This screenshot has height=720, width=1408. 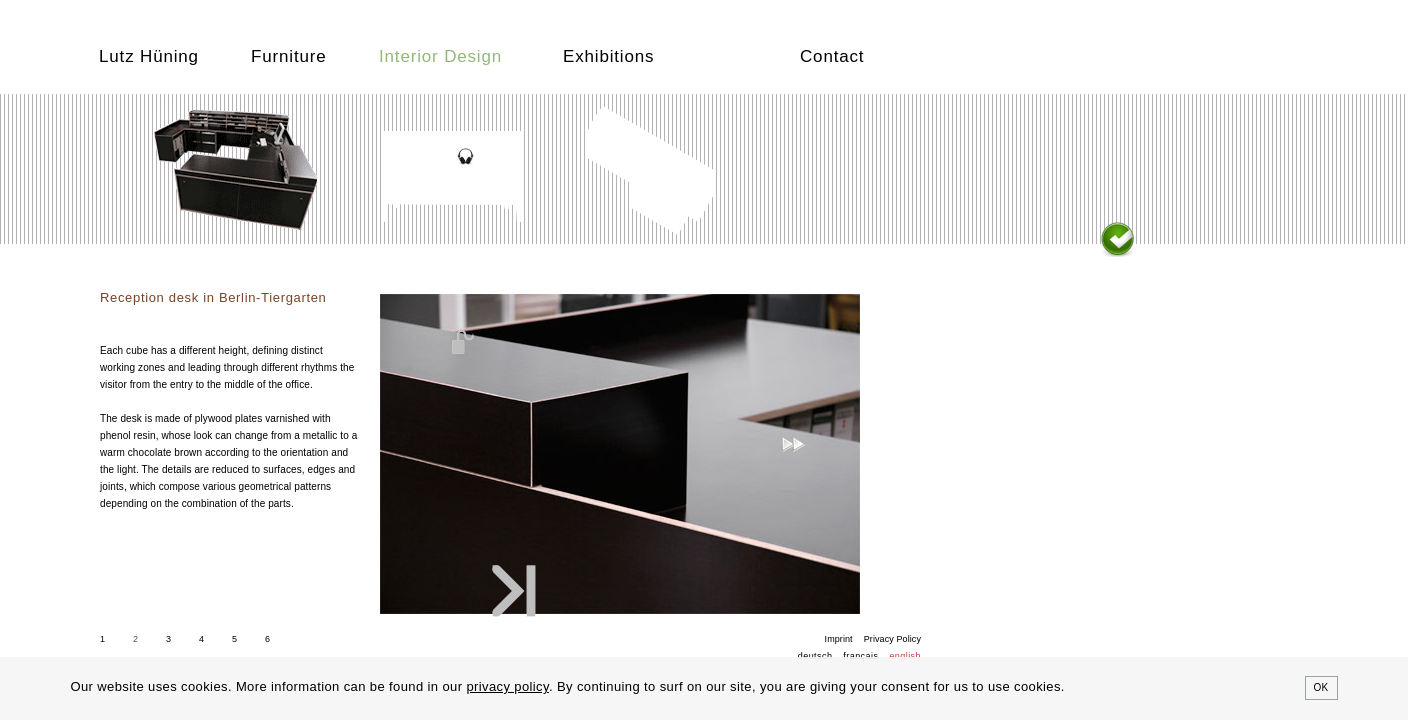 I want to click on skip forward in media playback, so click(x=793, y=444).